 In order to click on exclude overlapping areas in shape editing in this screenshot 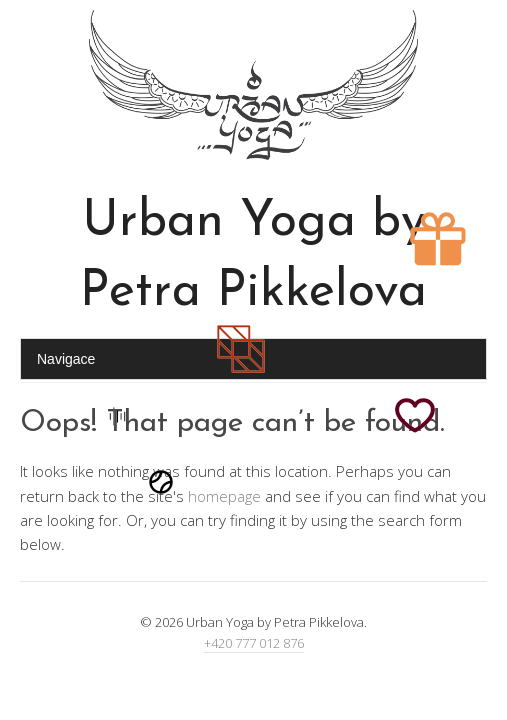, I will do `click(241, 349)`.